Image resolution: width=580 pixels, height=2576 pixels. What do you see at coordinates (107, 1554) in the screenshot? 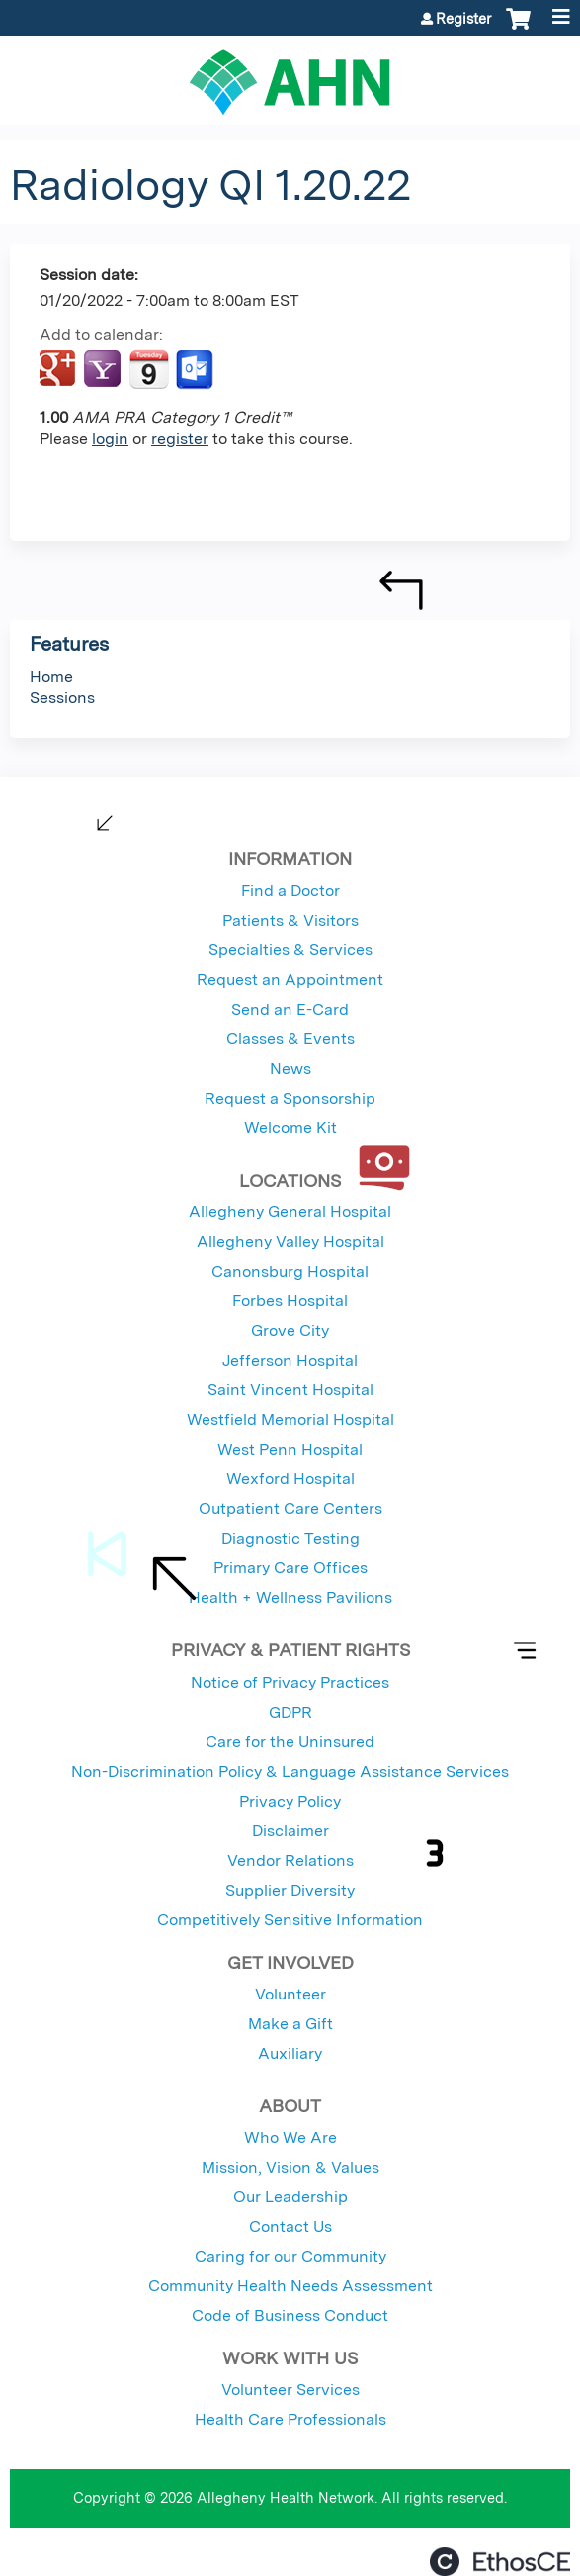
I see `skip to previous track` at bounding box center [107, 1554].